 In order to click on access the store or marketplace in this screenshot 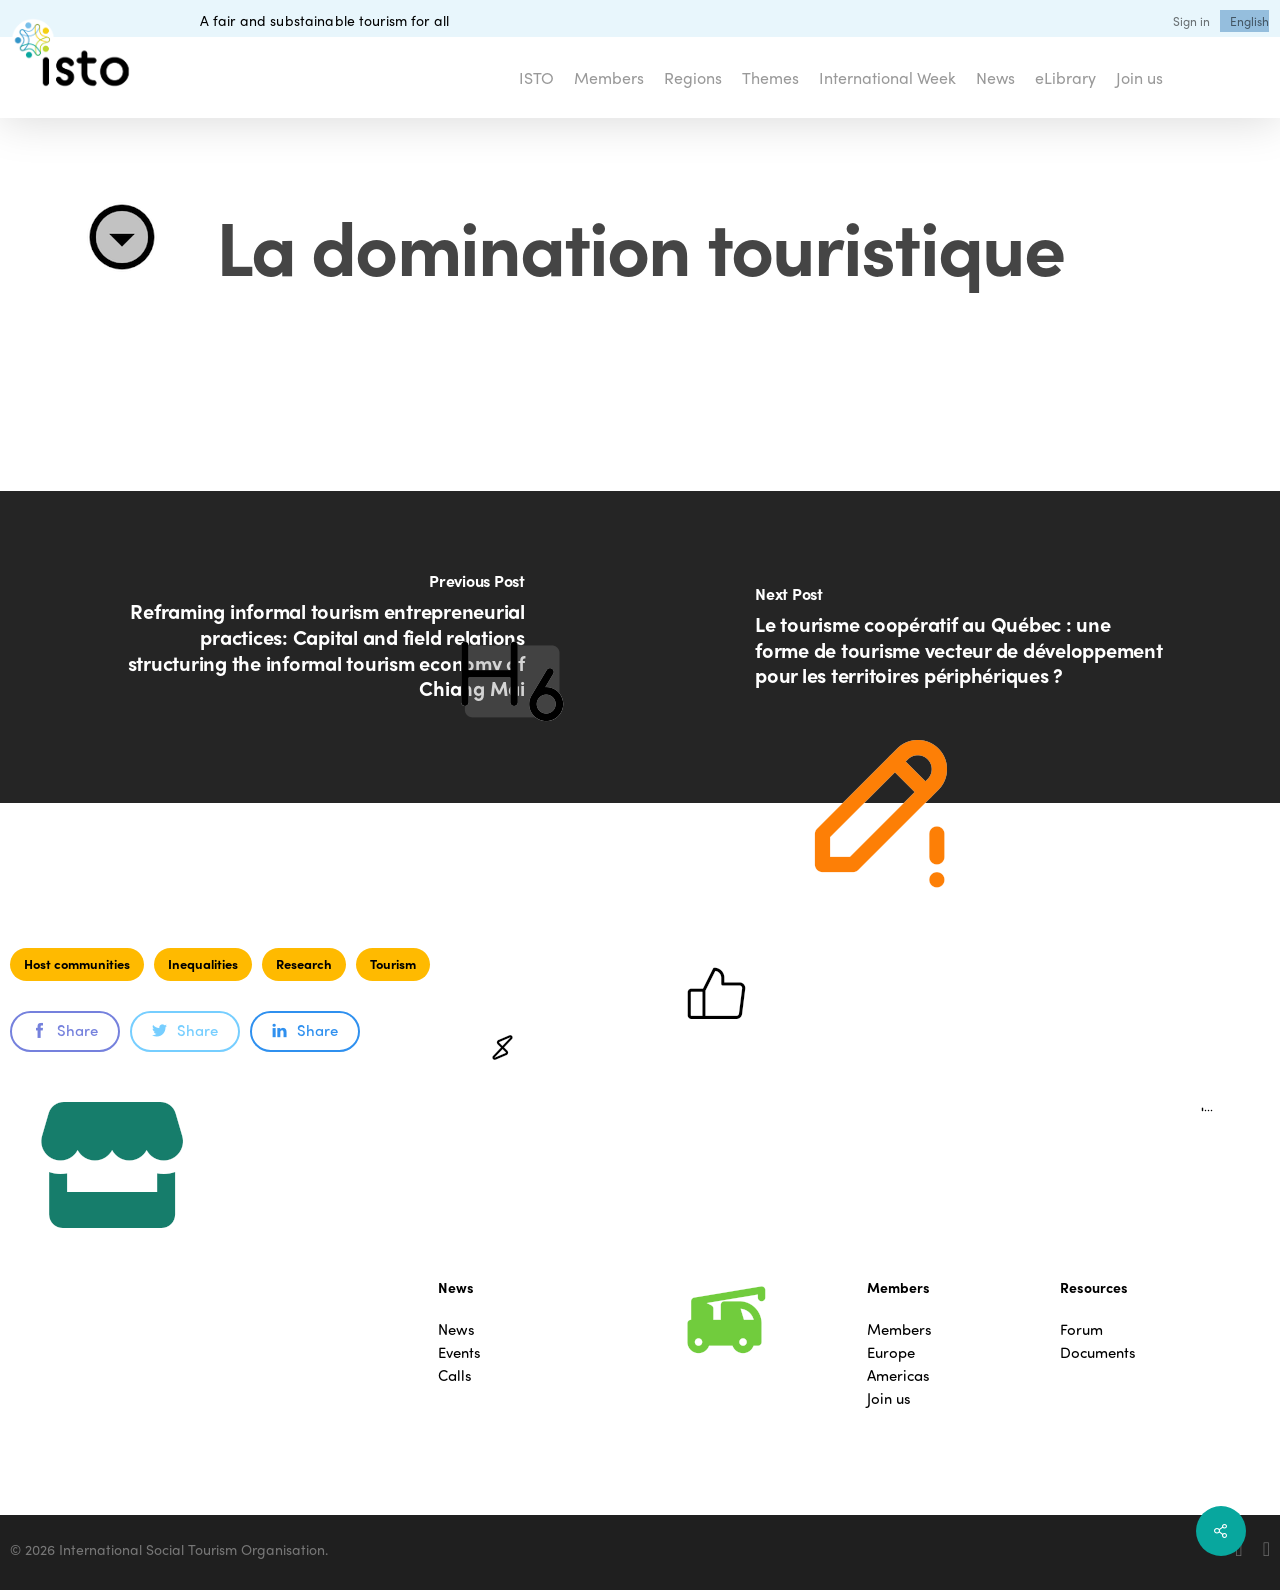, I will do `click(112, 1165)`.